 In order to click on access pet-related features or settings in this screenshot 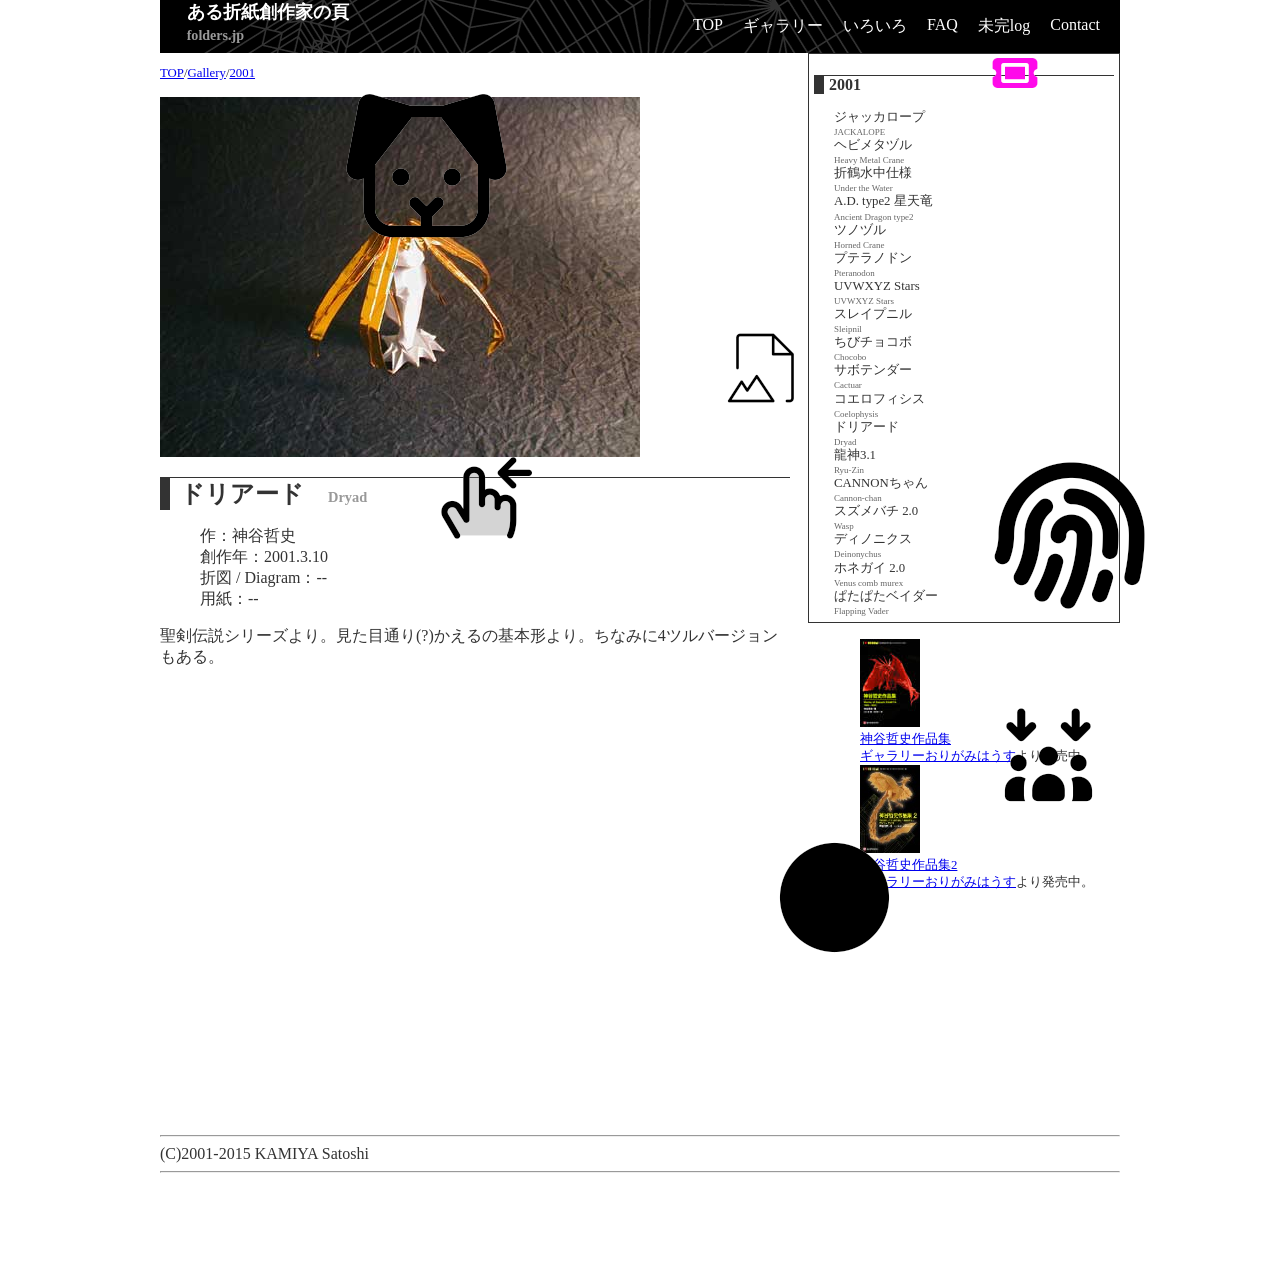, I will do `click(426, 168)`.